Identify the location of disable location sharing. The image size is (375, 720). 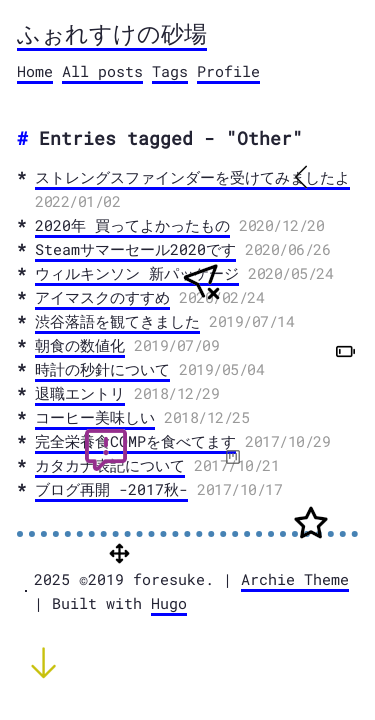
(201, 281).